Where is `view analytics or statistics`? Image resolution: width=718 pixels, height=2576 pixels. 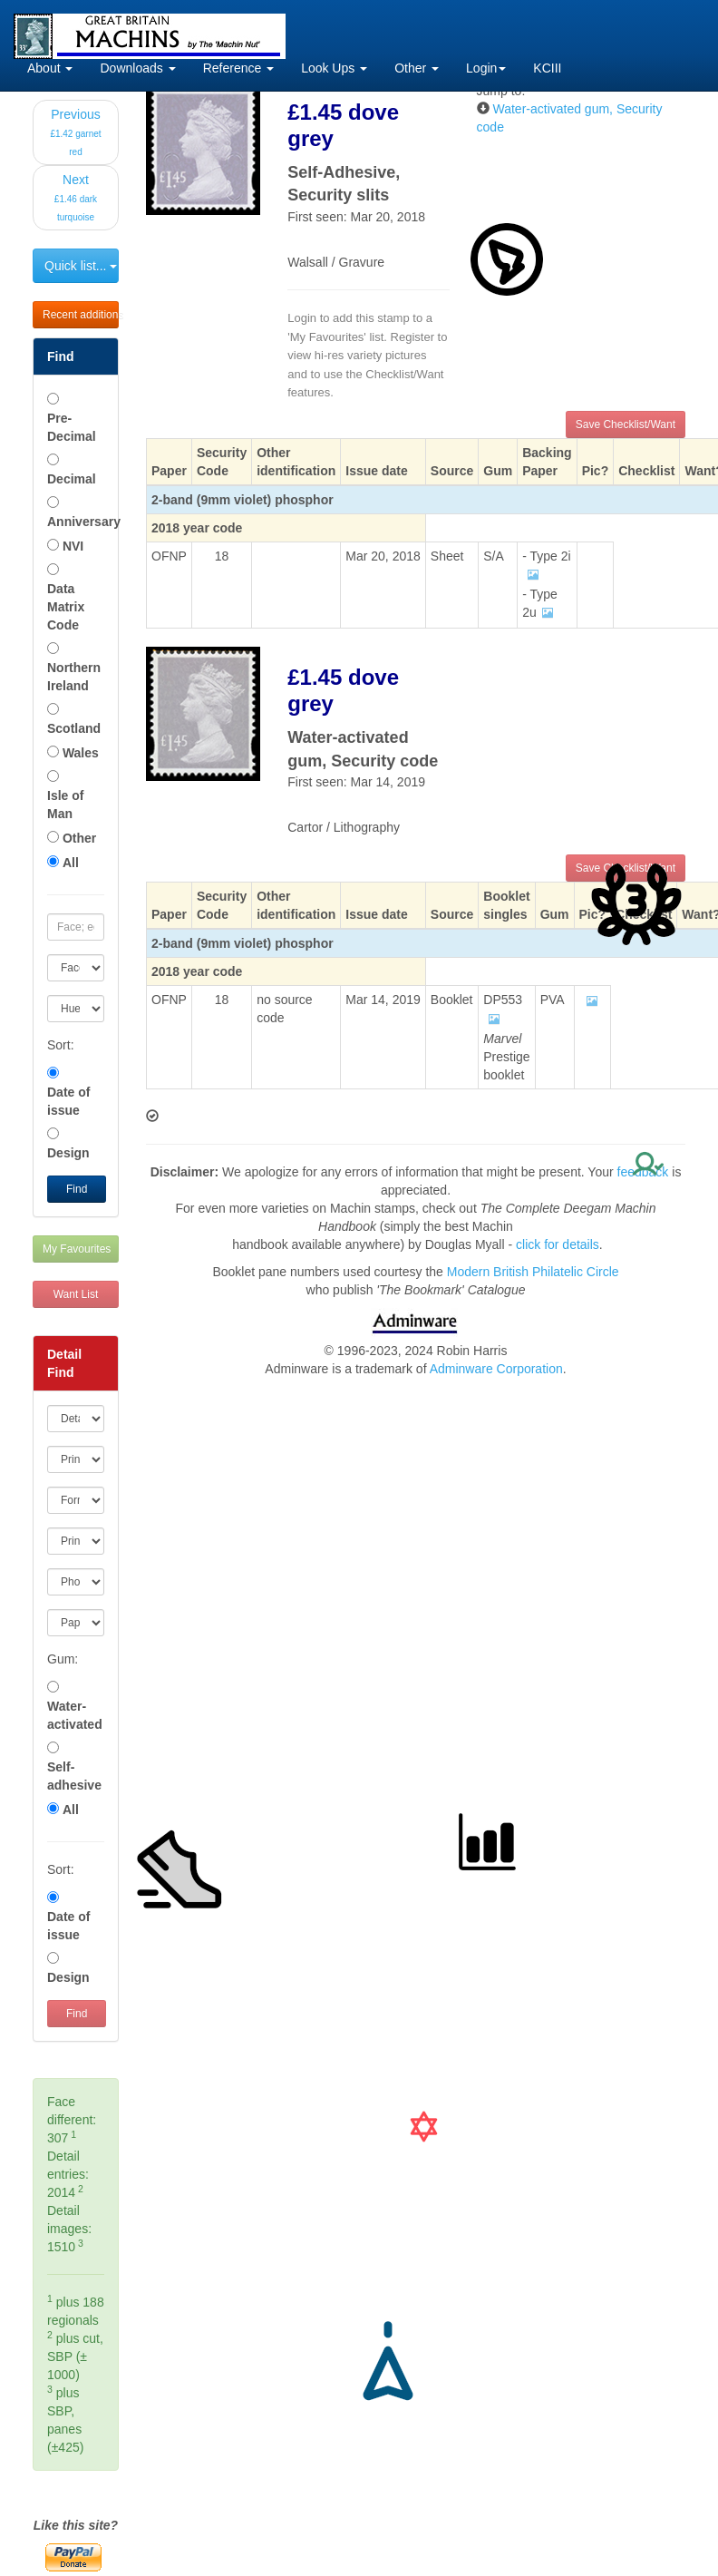 view analytics or statistics is located at coordinates (487, 1841).